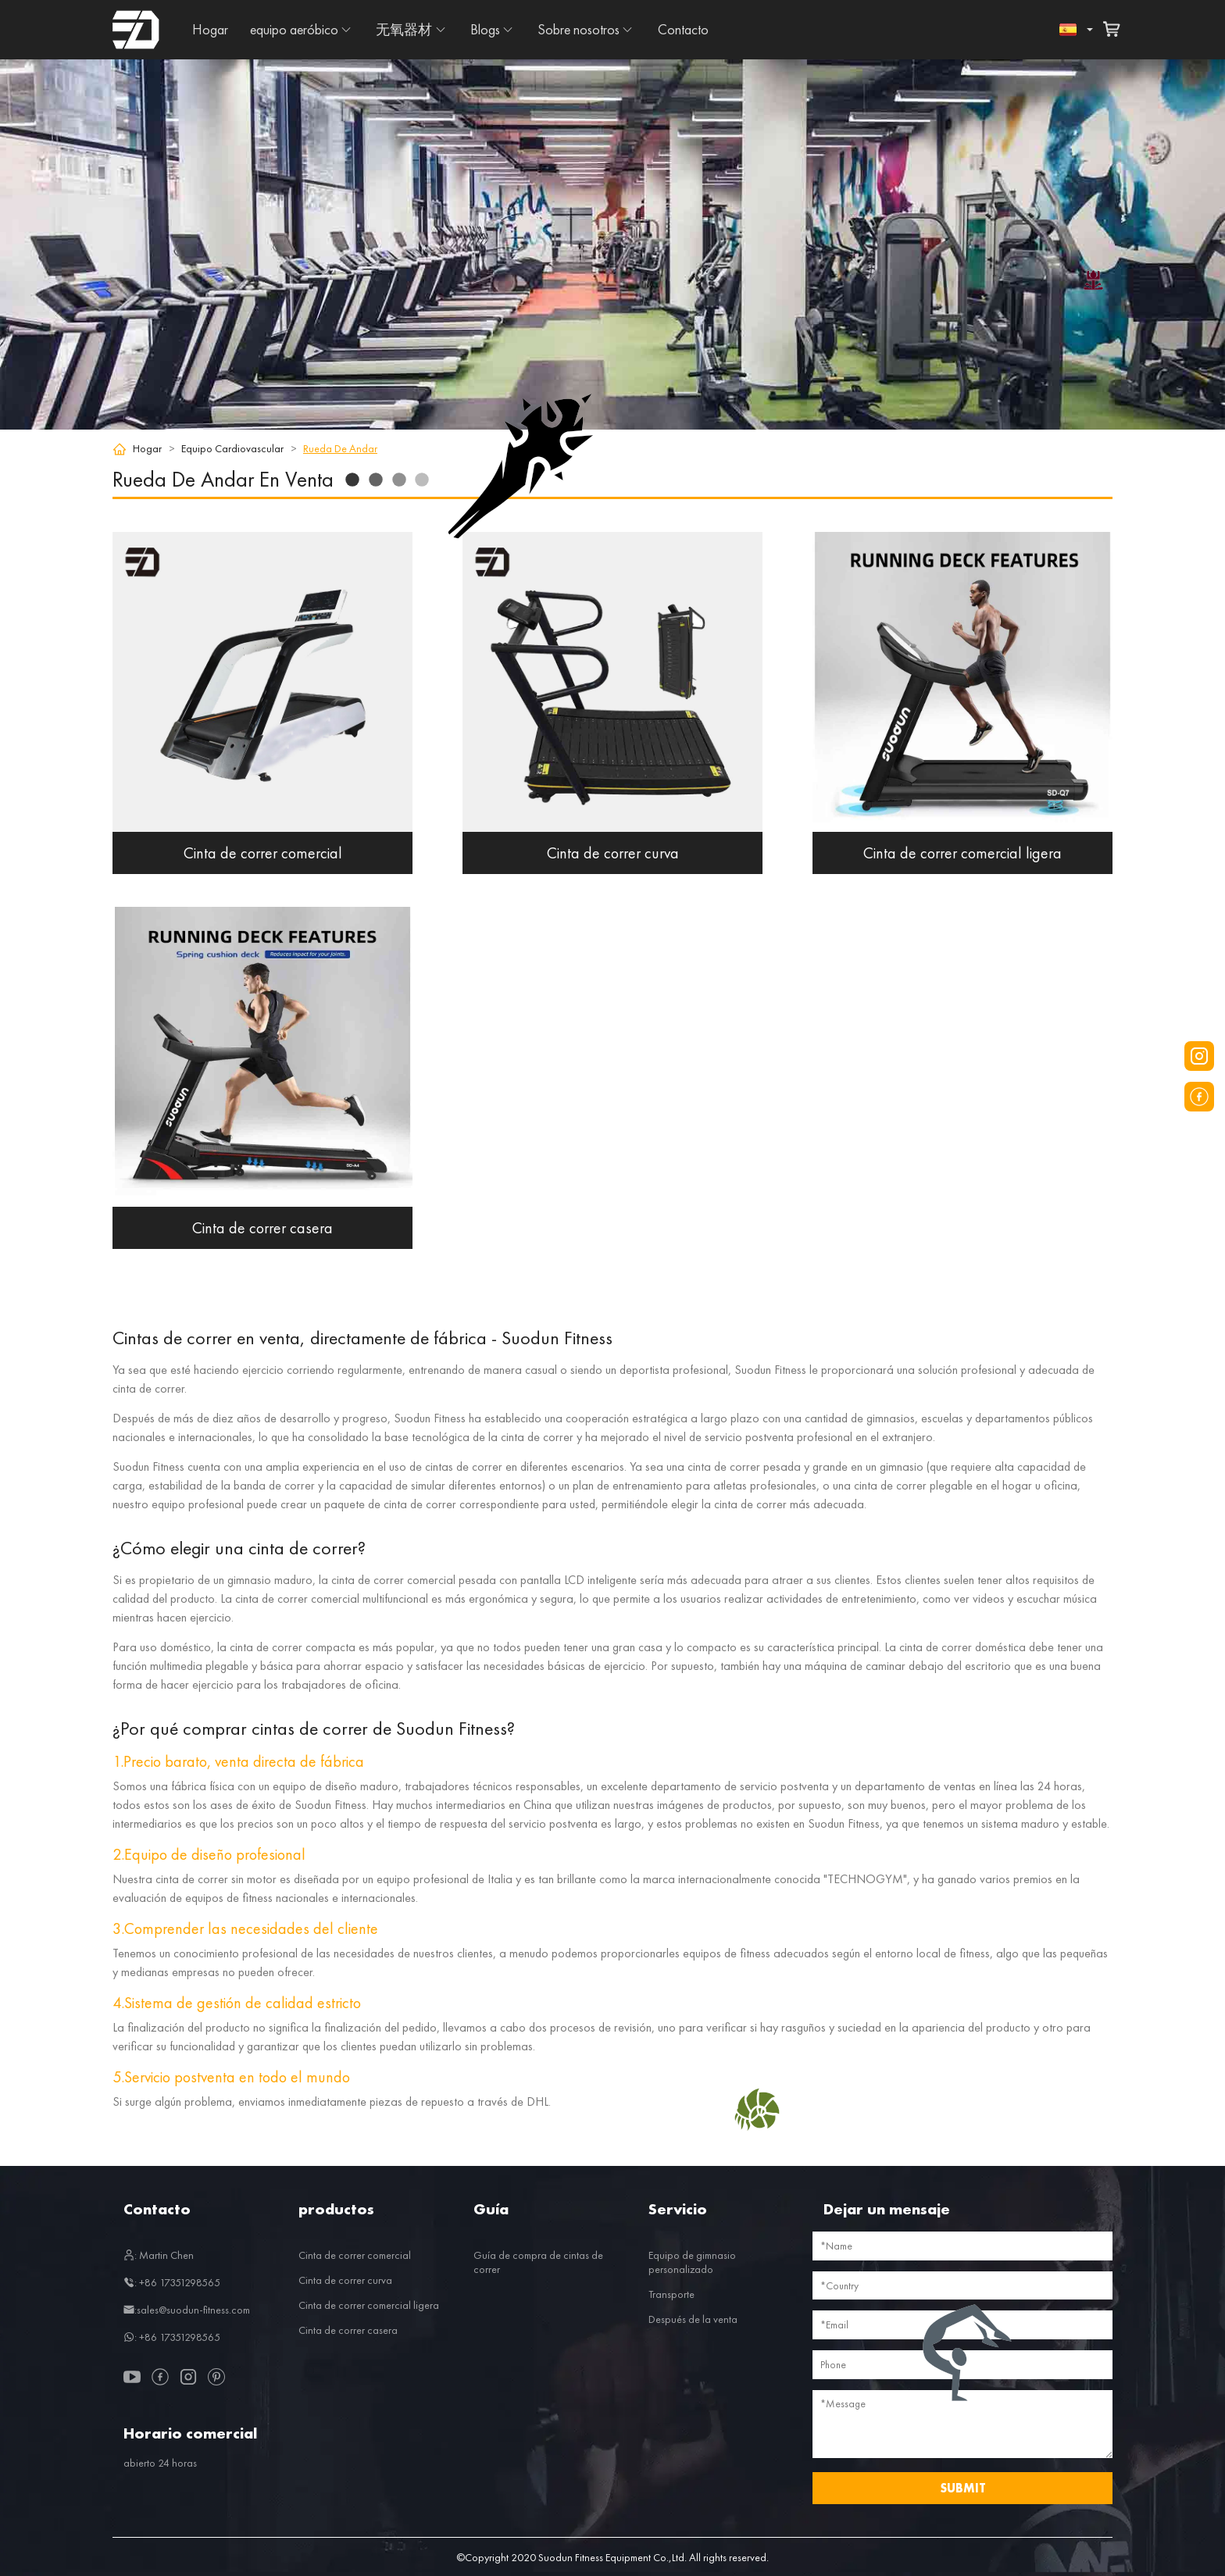 Image resolution: width=1225 pixels, height=2576 pixels. I want to click on nautilus shell icon for marine or ocean-themed content, so click(757, 2110).